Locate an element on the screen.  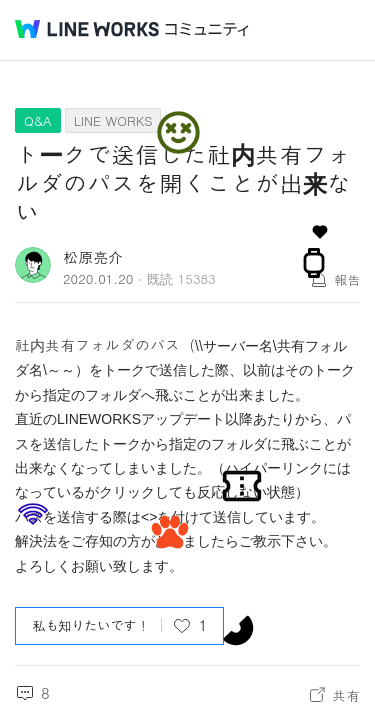
access smartwatch settings is located at coordinates (314, 263).